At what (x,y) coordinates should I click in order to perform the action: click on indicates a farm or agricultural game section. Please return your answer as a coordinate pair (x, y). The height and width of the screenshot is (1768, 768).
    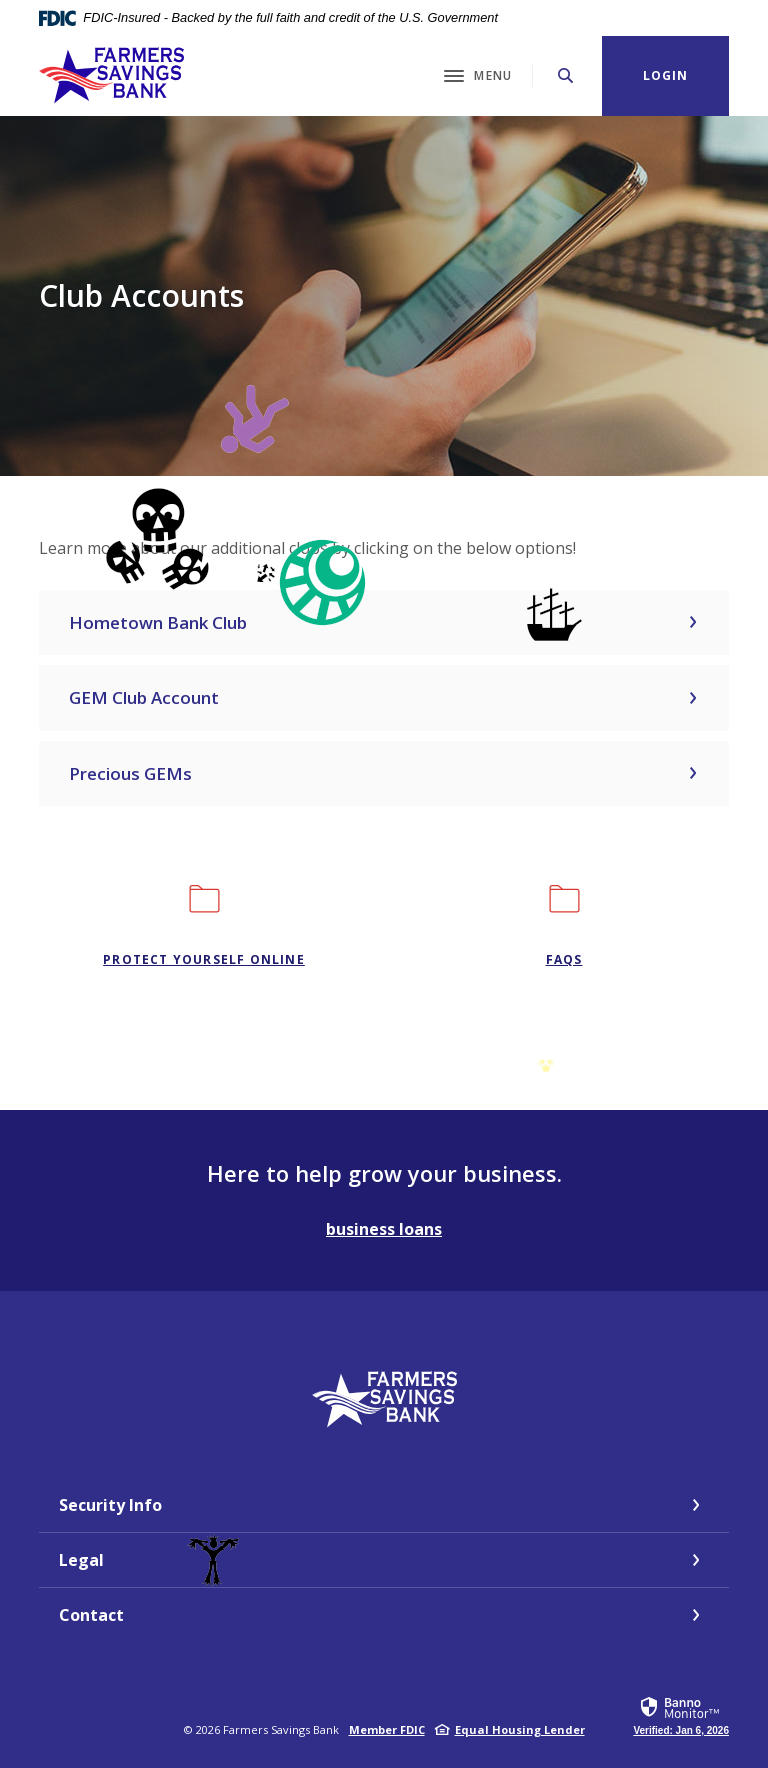
    Looking at the image, I should click on (213, 1559).